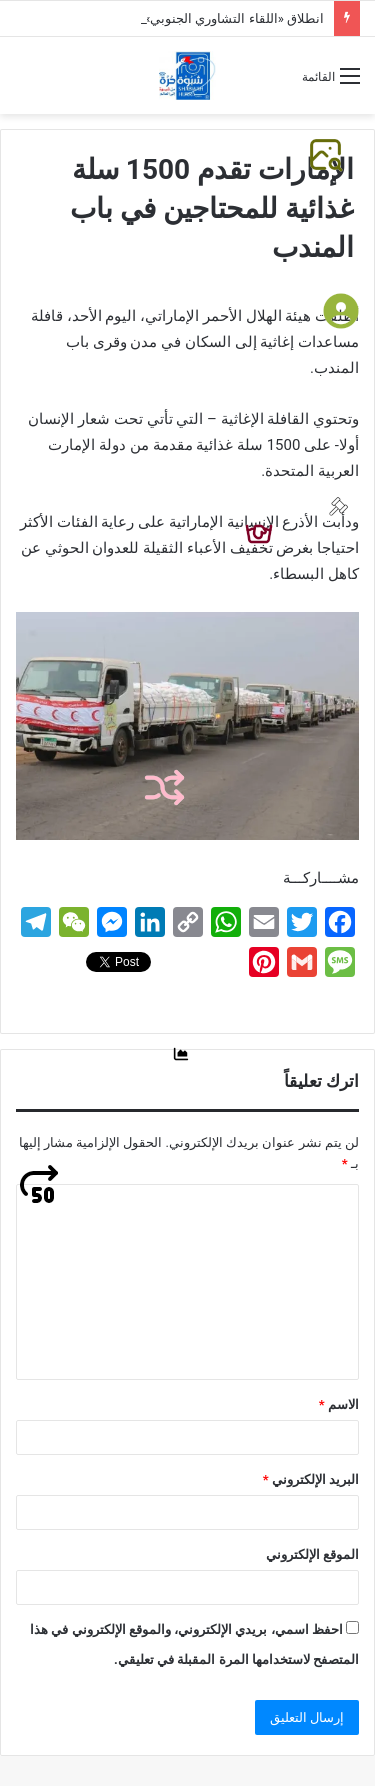  What do you see at coordinates (40, 1185) in the screenshot?
I see `skip forward 50 seconds` at bounding box center [40, 1185].